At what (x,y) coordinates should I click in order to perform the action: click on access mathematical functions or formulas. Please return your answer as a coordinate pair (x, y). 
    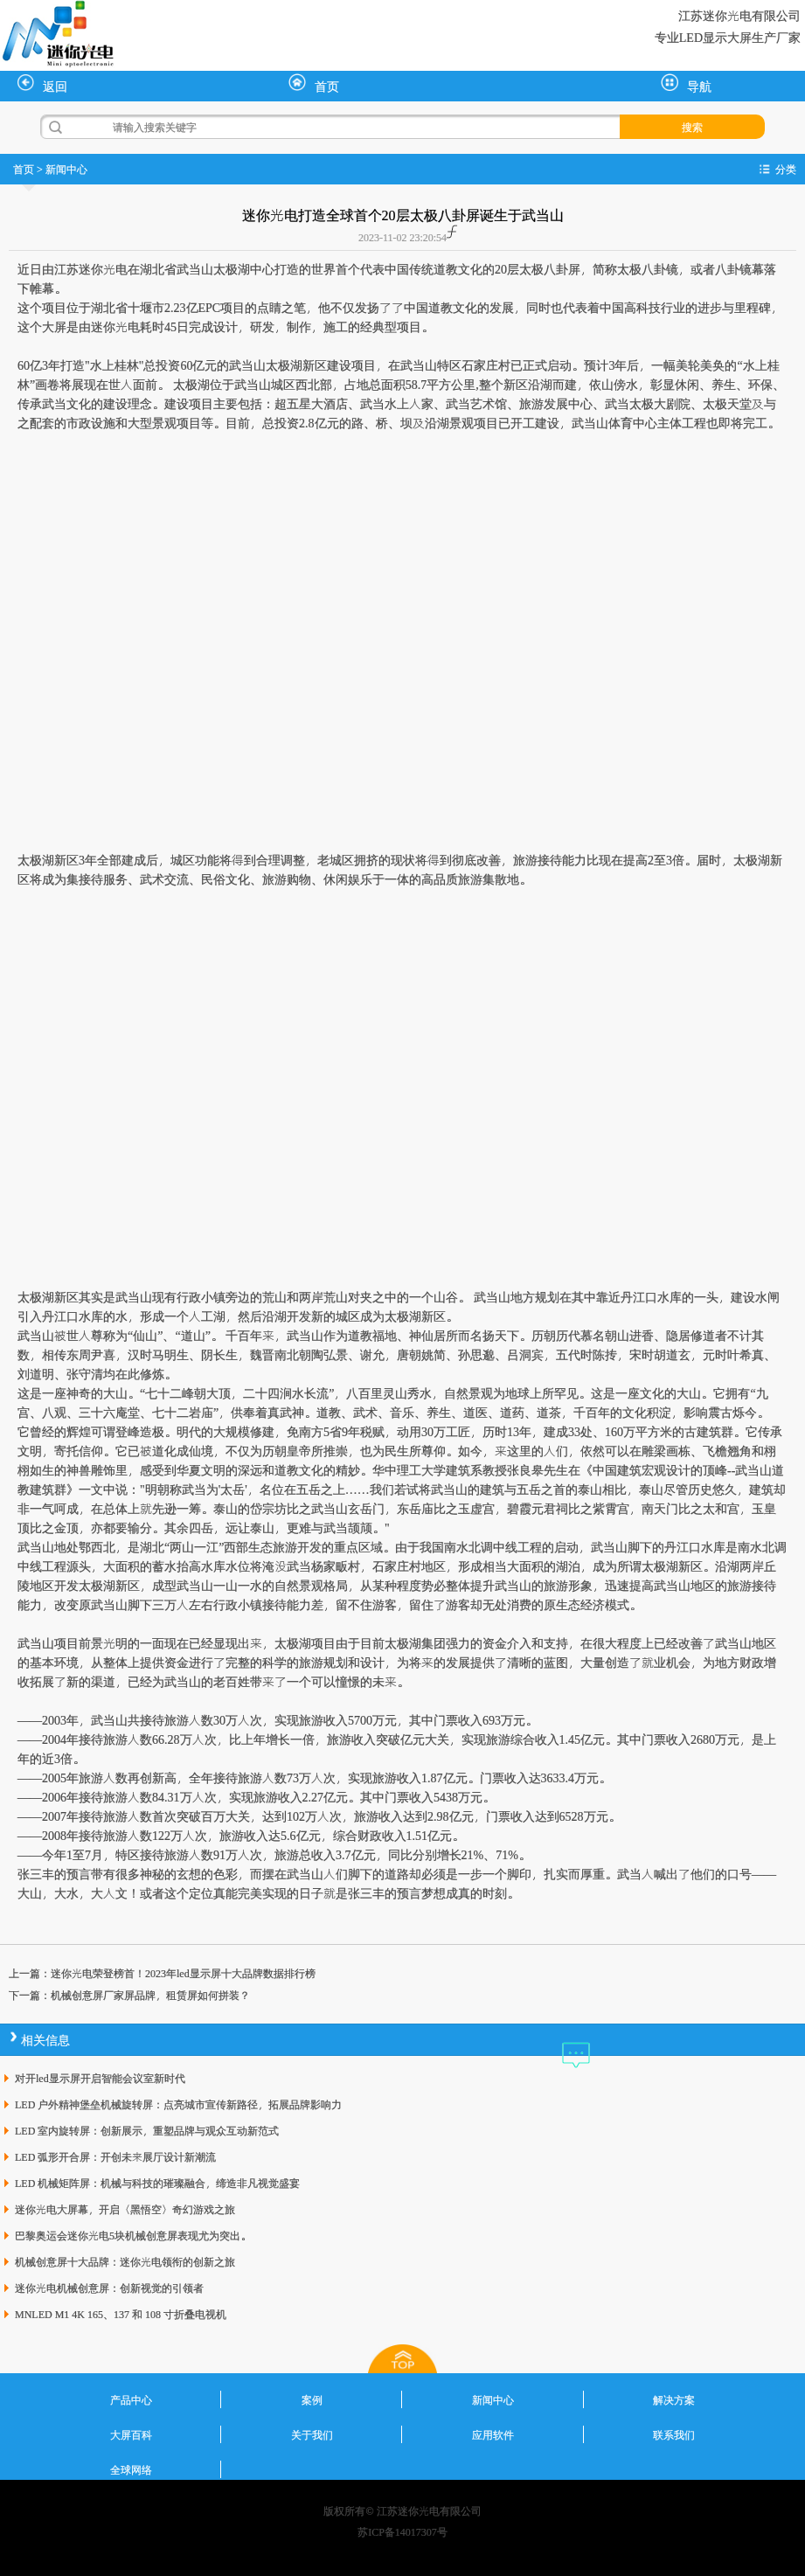
    Looking at the image, I should click on (452, 232).